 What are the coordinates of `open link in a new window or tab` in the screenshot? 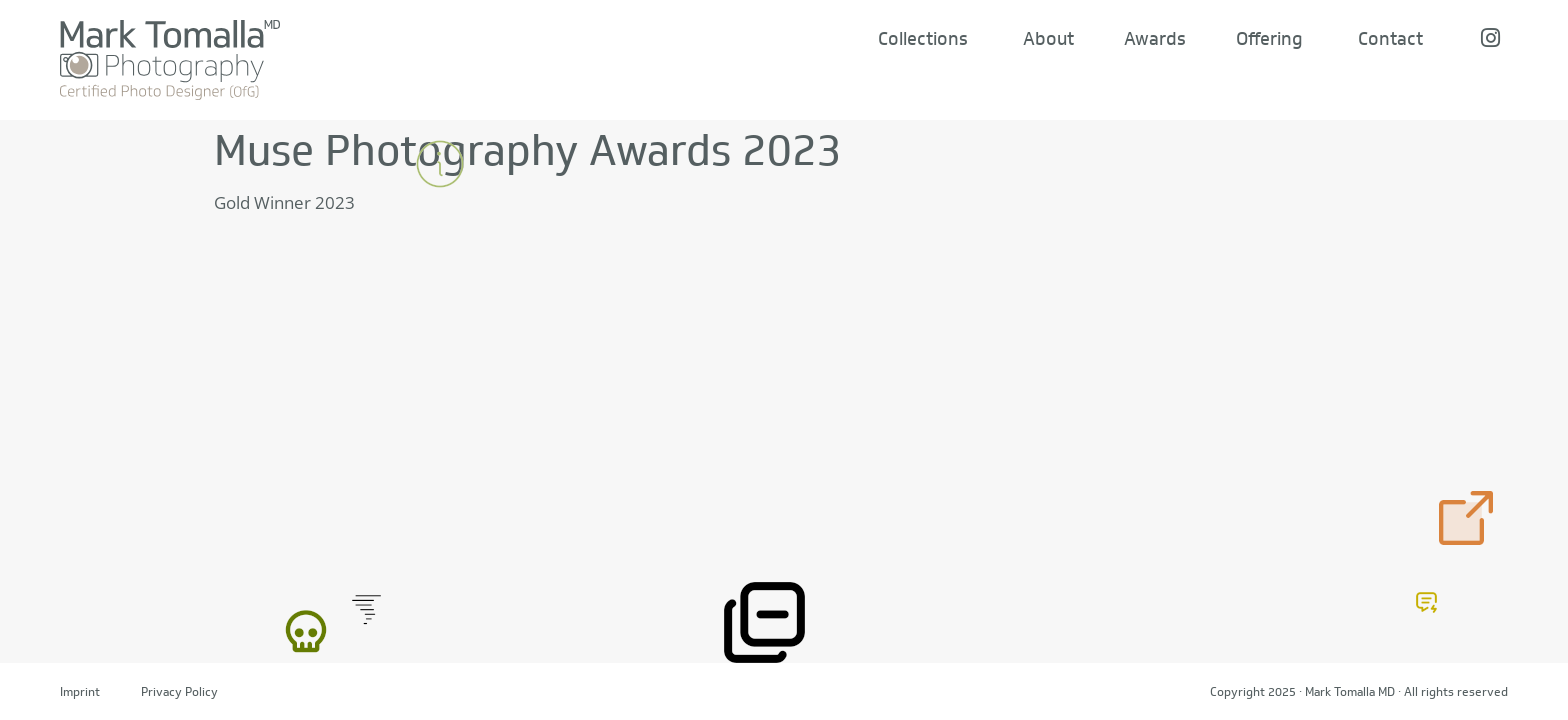 It's located at (1466, 518).